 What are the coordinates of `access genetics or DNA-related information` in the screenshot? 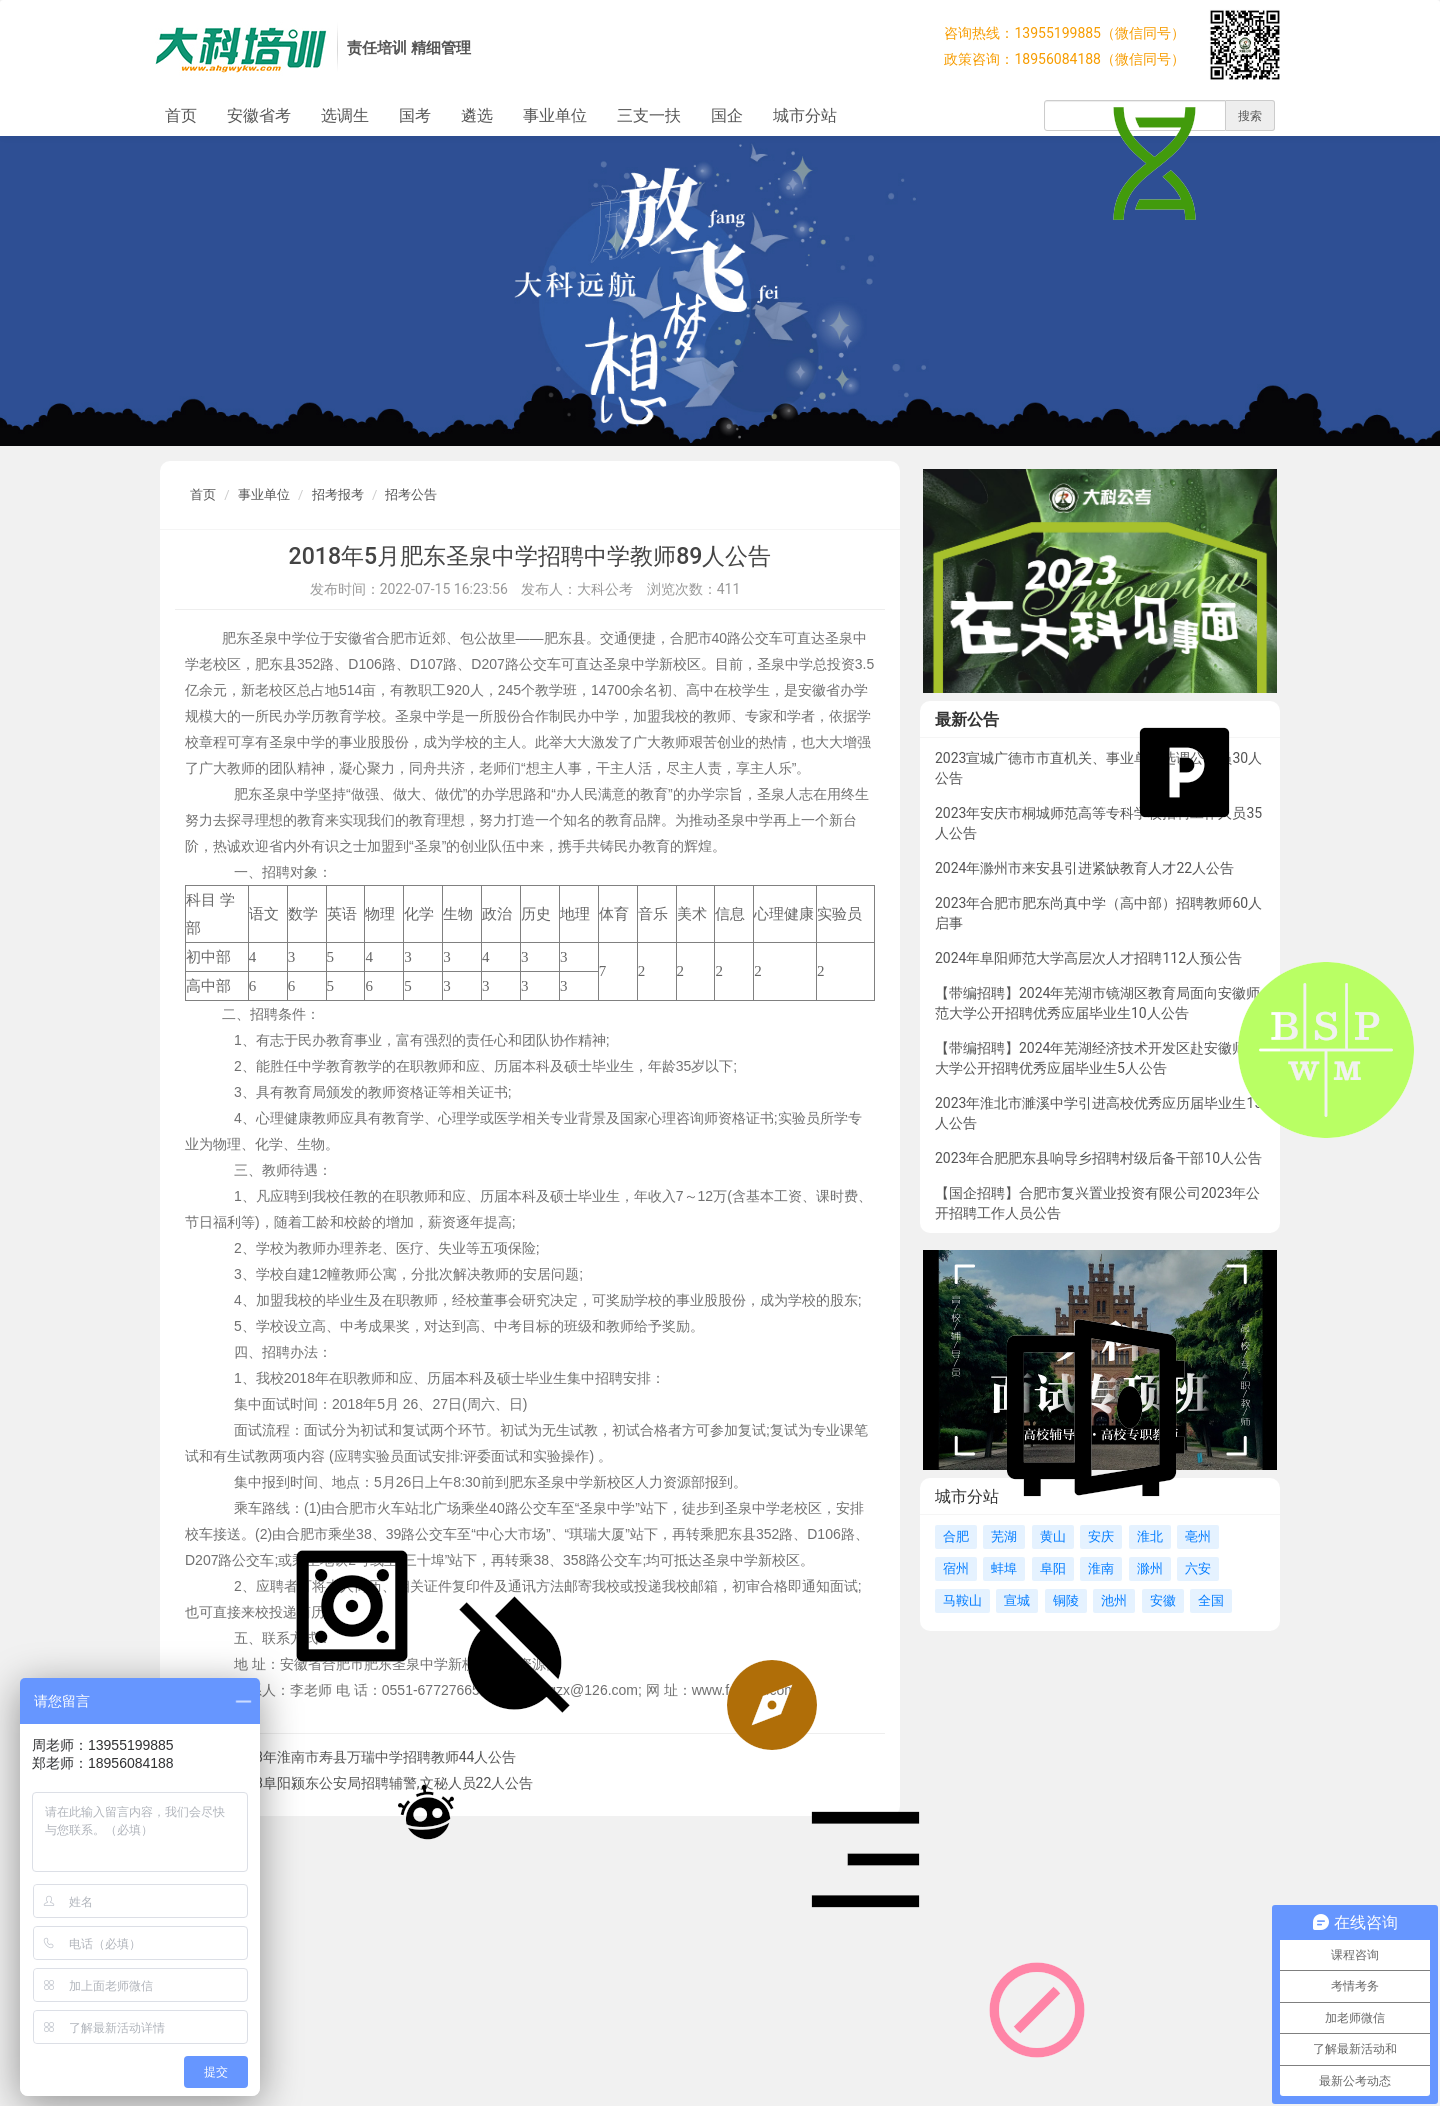 It's located at (1154, 163).